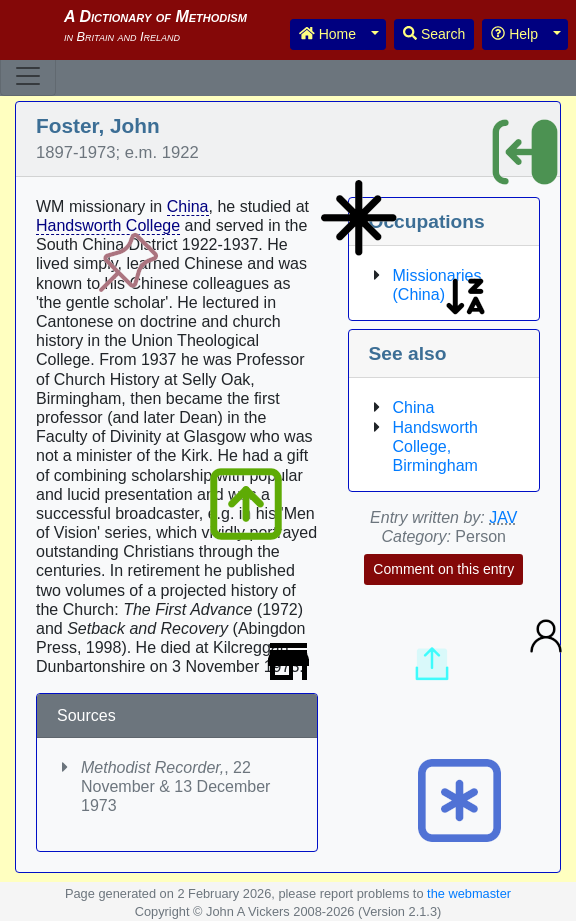 Image resolution: width=576 pixels, height=921 pixels. Describe the element at coordinates (546, 636) in the screenshot. I see `view your profile` at that location.